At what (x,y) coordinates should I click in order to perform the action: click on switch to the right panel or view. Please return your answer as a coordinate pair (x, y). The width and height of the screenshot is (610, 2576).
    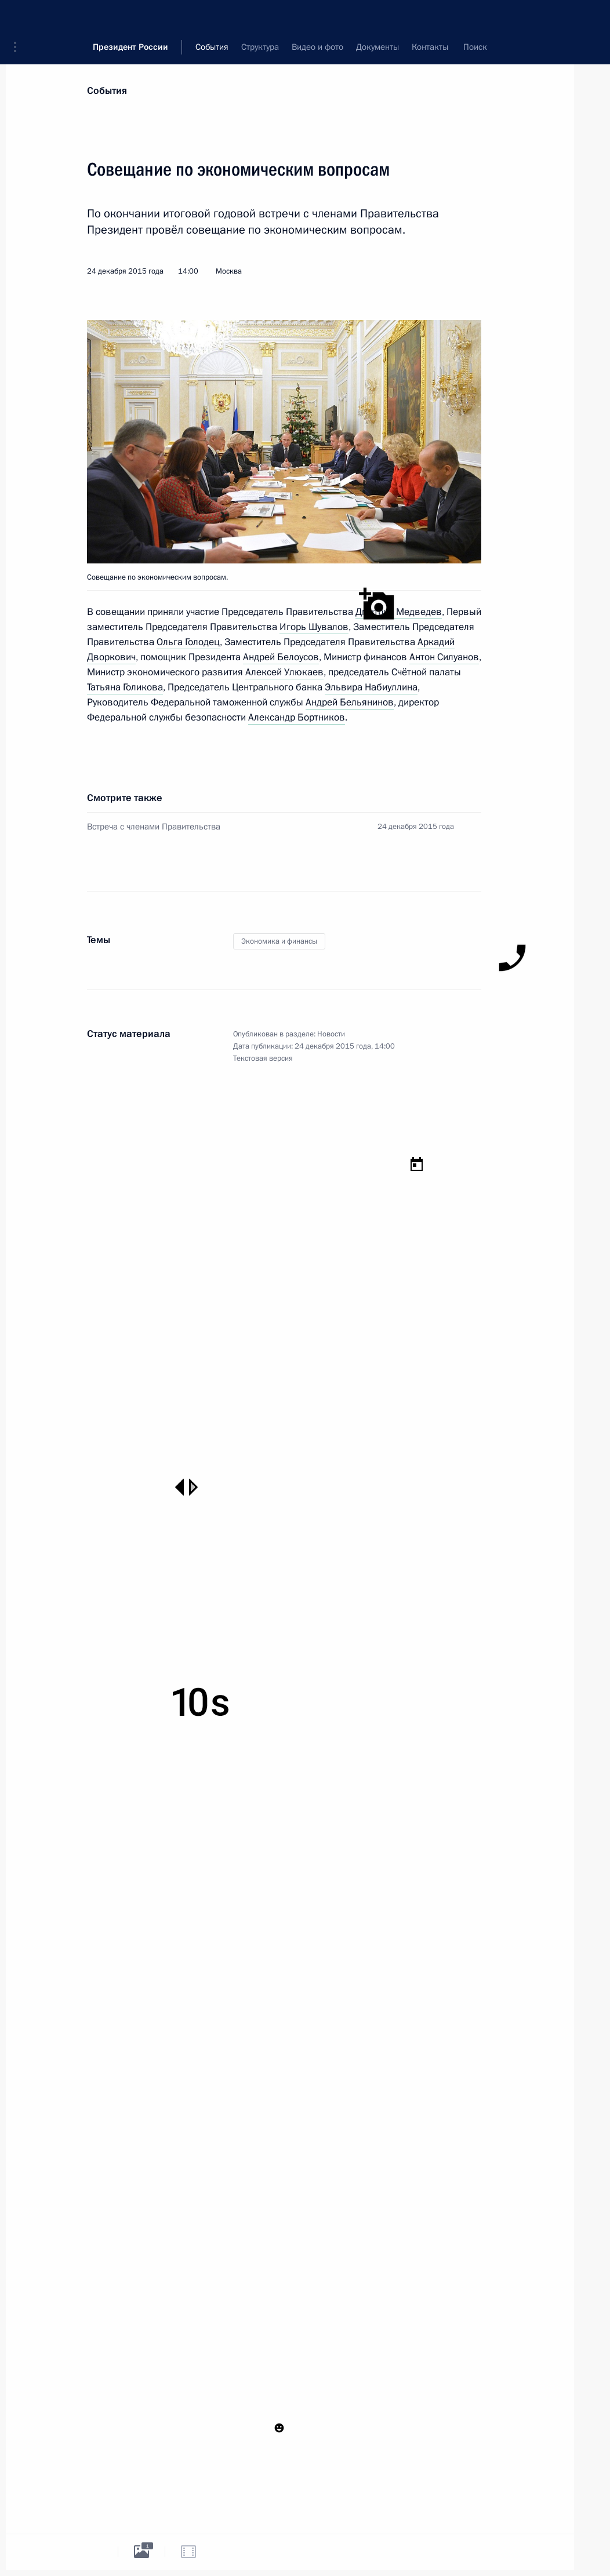
    Looking at the image, I should click on (186, 1487).